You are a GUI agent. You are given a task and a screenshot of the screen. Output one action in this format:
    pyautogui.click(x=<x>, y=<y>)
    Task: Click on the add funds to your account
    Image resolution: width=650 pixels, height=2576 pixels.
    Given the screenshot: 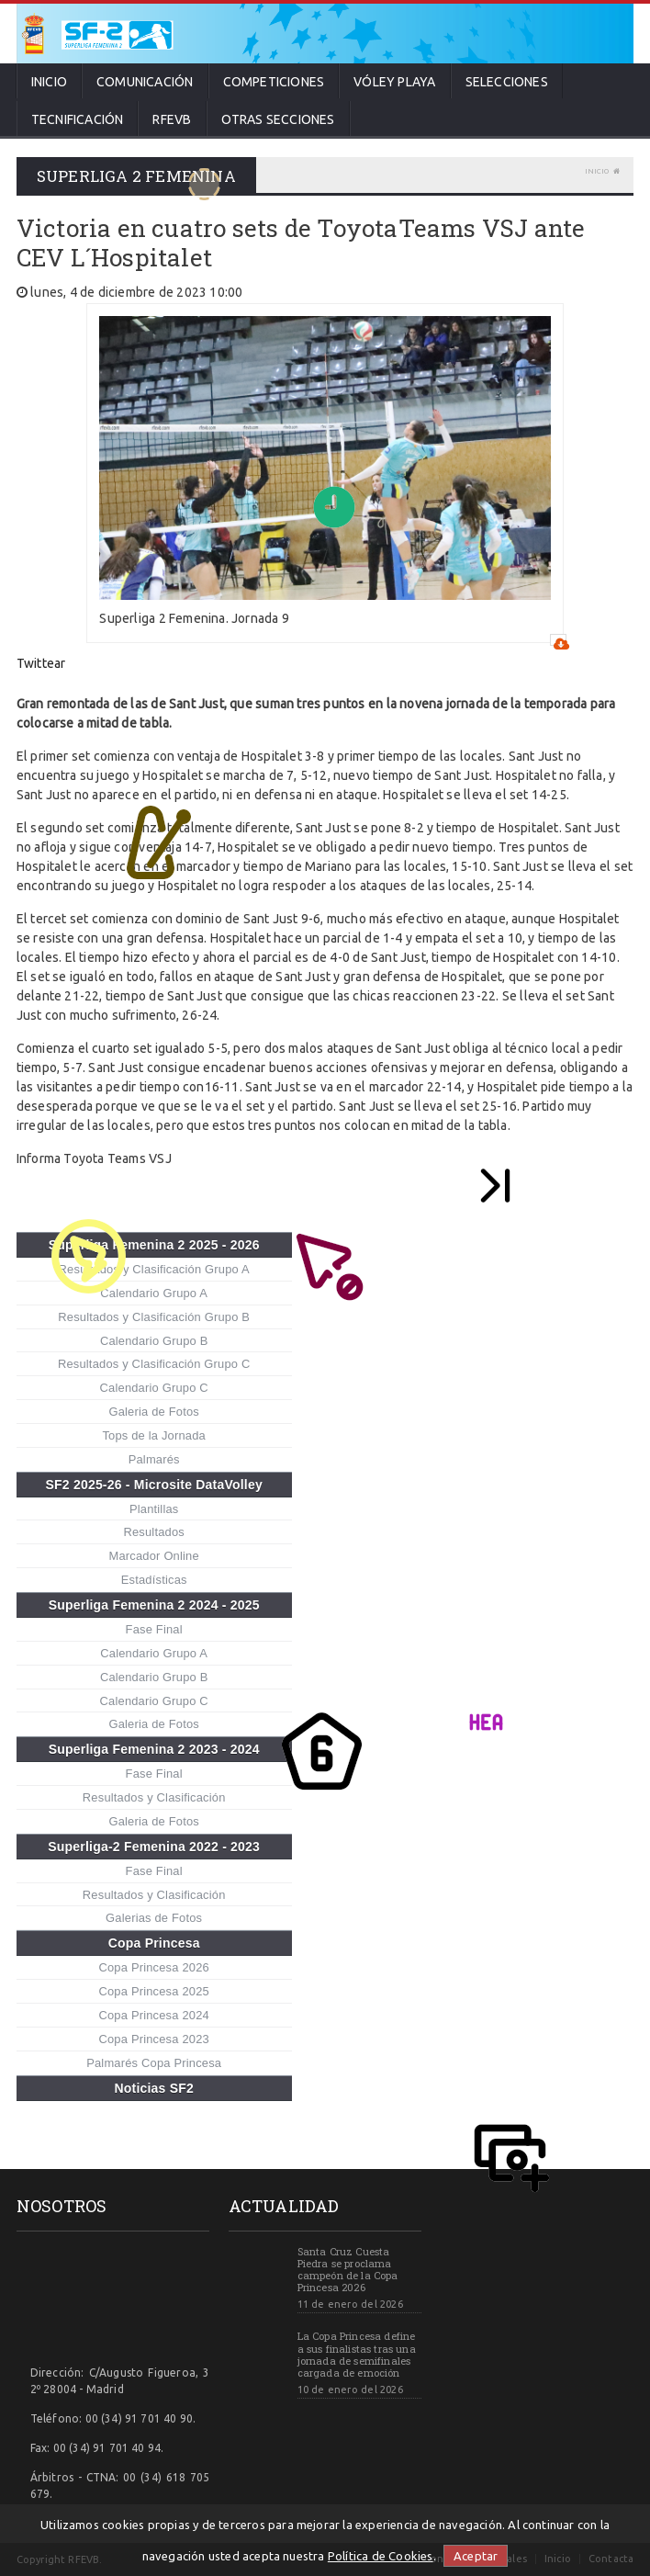 What is the action you would take?
    pyautogui.click(x=510, y=2152)
    